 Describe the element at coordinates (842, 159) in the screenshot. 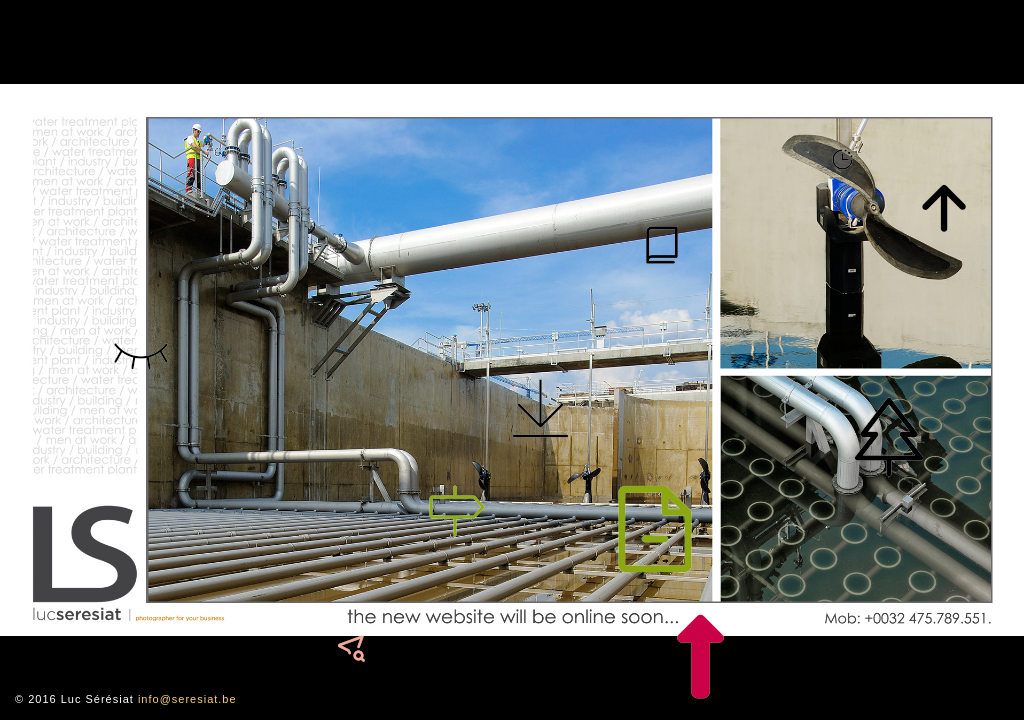

I see `view remaining time or countdown timer` at that location.